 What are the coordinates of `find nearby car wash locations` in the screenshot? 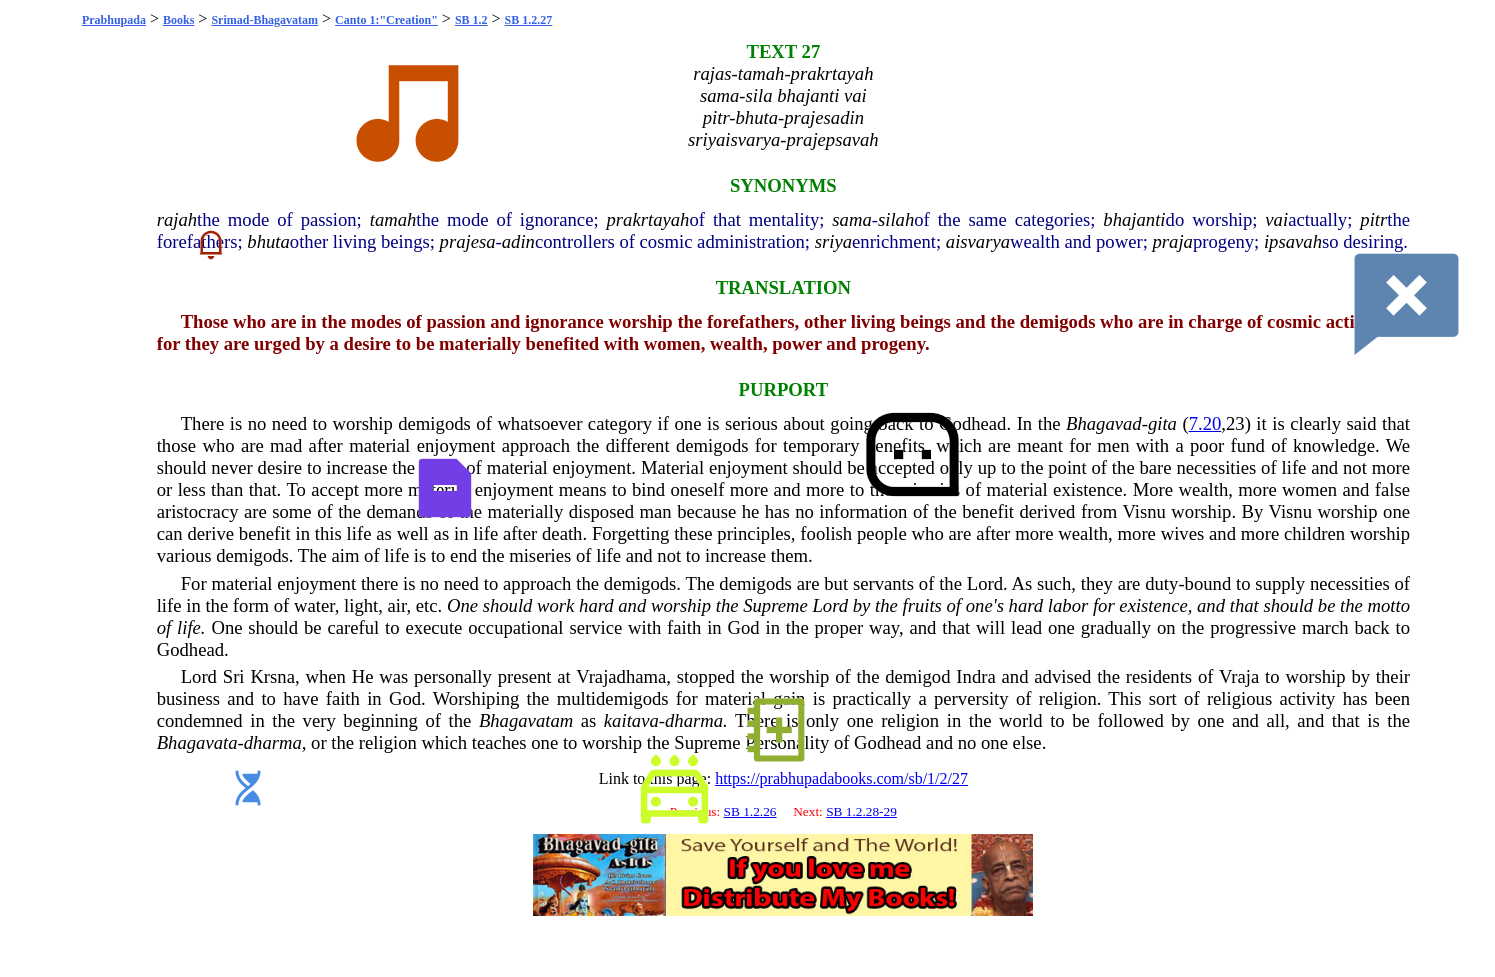 It's located at (674, 786).